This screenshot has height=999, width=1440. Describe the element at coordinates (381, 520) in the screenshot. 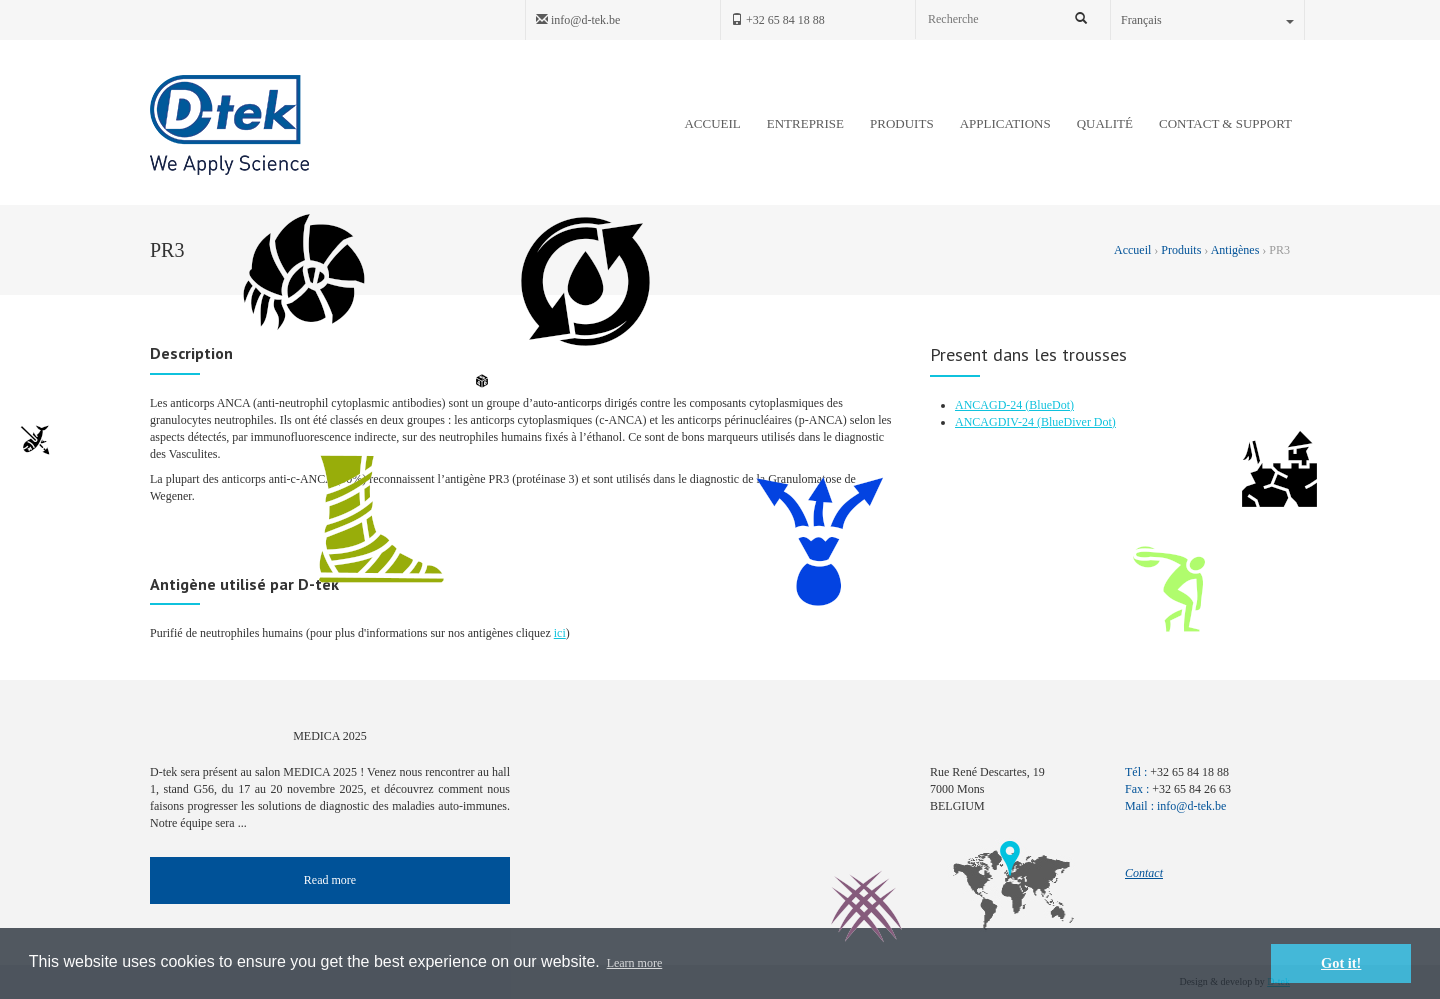

I see `browse sandals or summer footwear` at that location.